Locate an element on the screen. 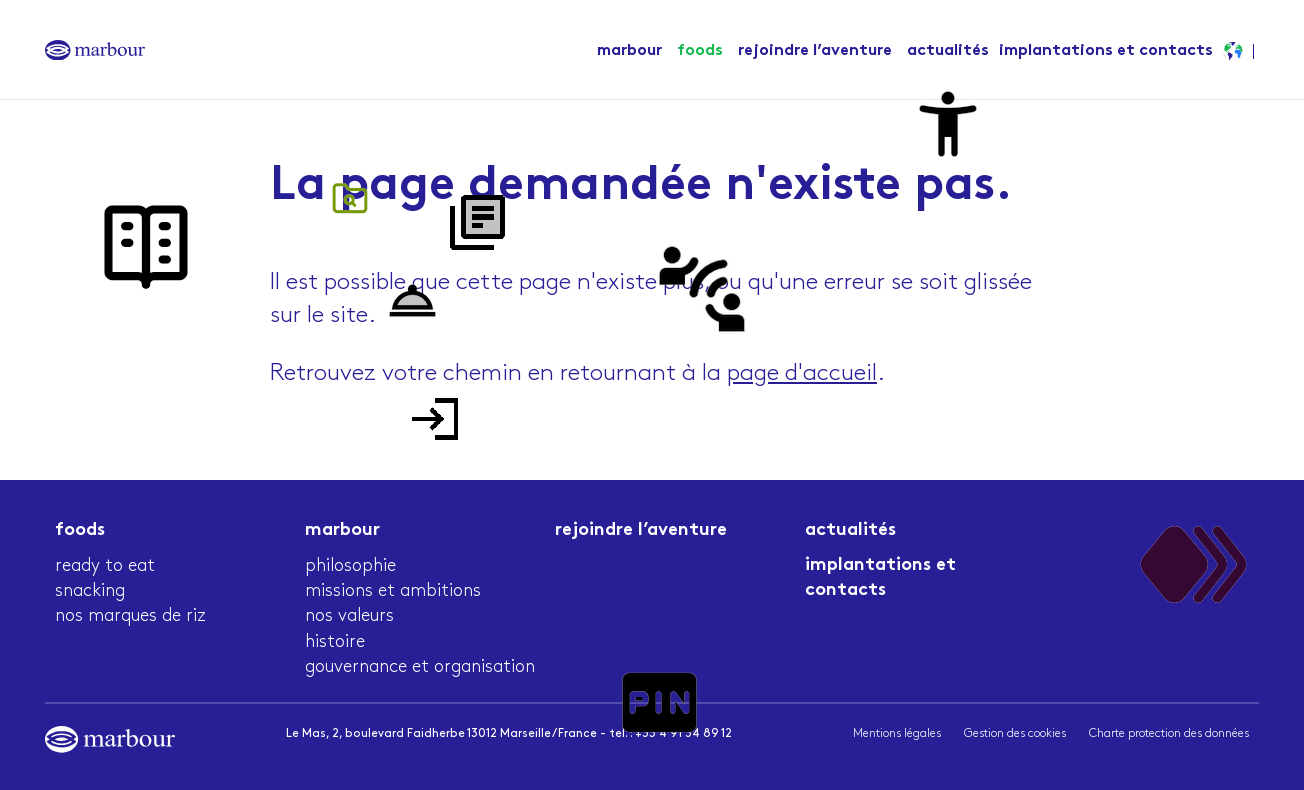  access animation keyframes is located at coordinates (1193, 564).